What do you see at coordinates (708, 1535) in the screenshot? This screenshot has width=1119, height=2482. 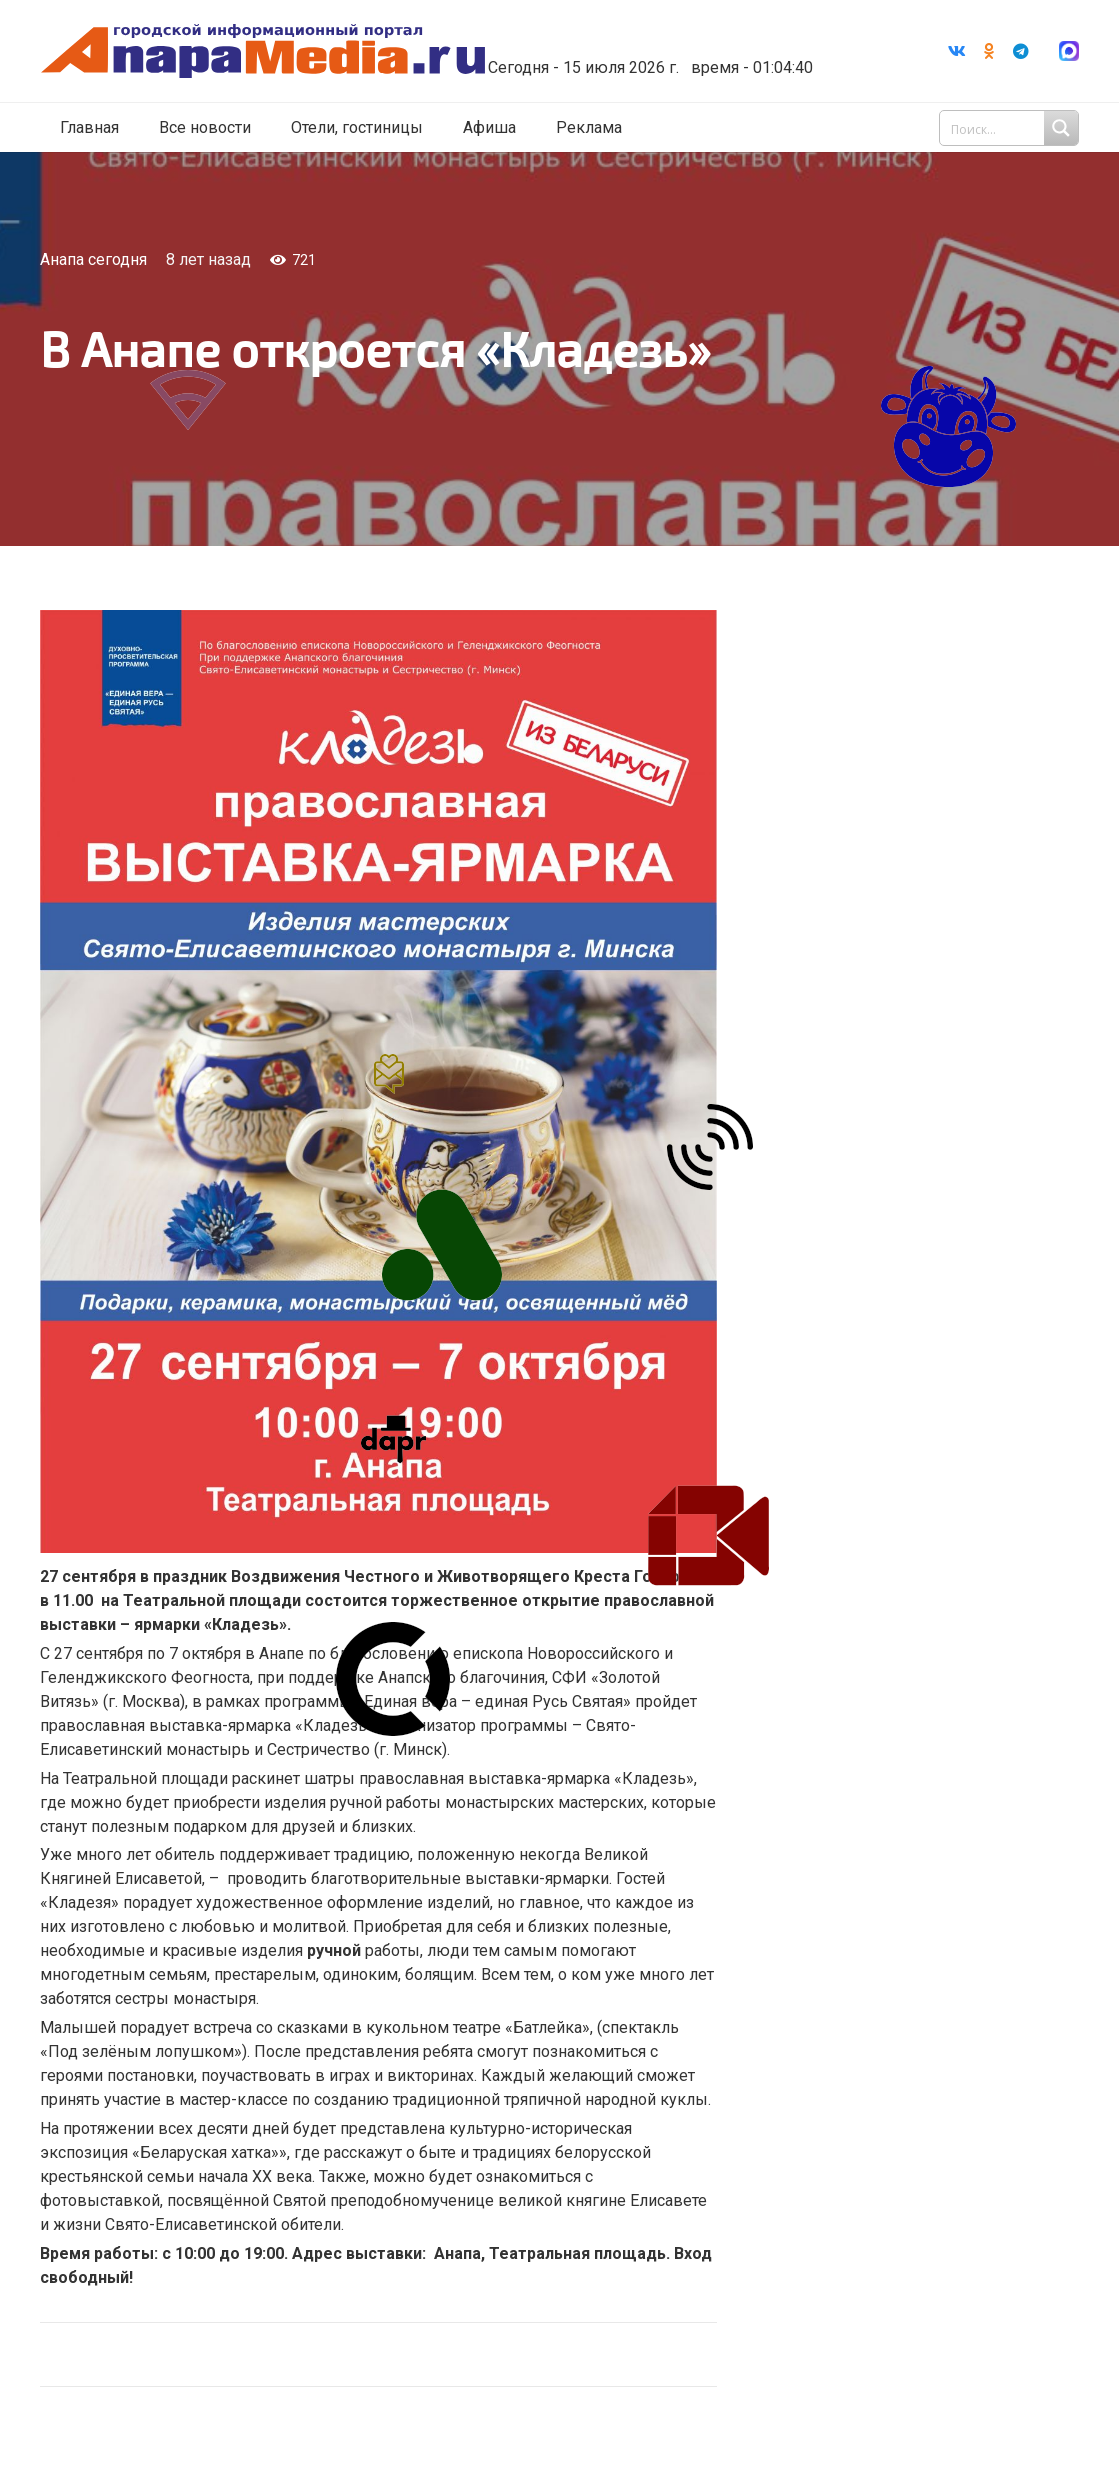 I see `join a Google Meet video call` at bounding box center [708, 1535].